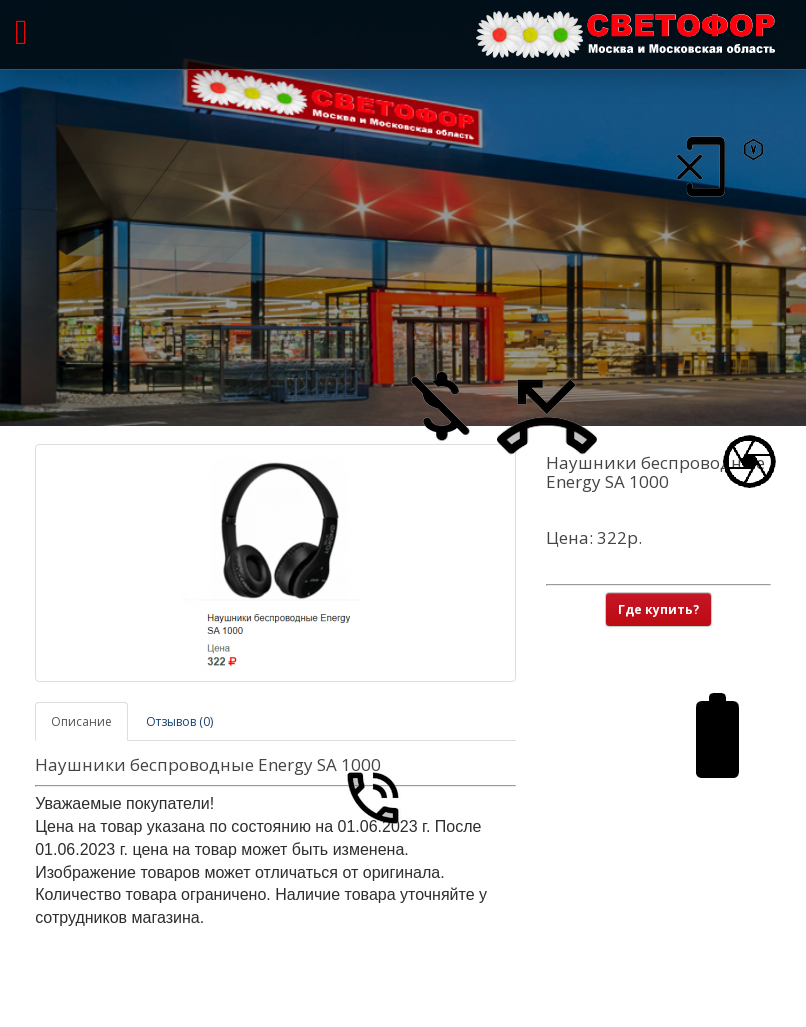 Image resolution: width=806 pixels, height=1027 pixels. Describe the element at coordinates (717, 735) in the screenshot. I see `indicates battery is fully charged` at that location.